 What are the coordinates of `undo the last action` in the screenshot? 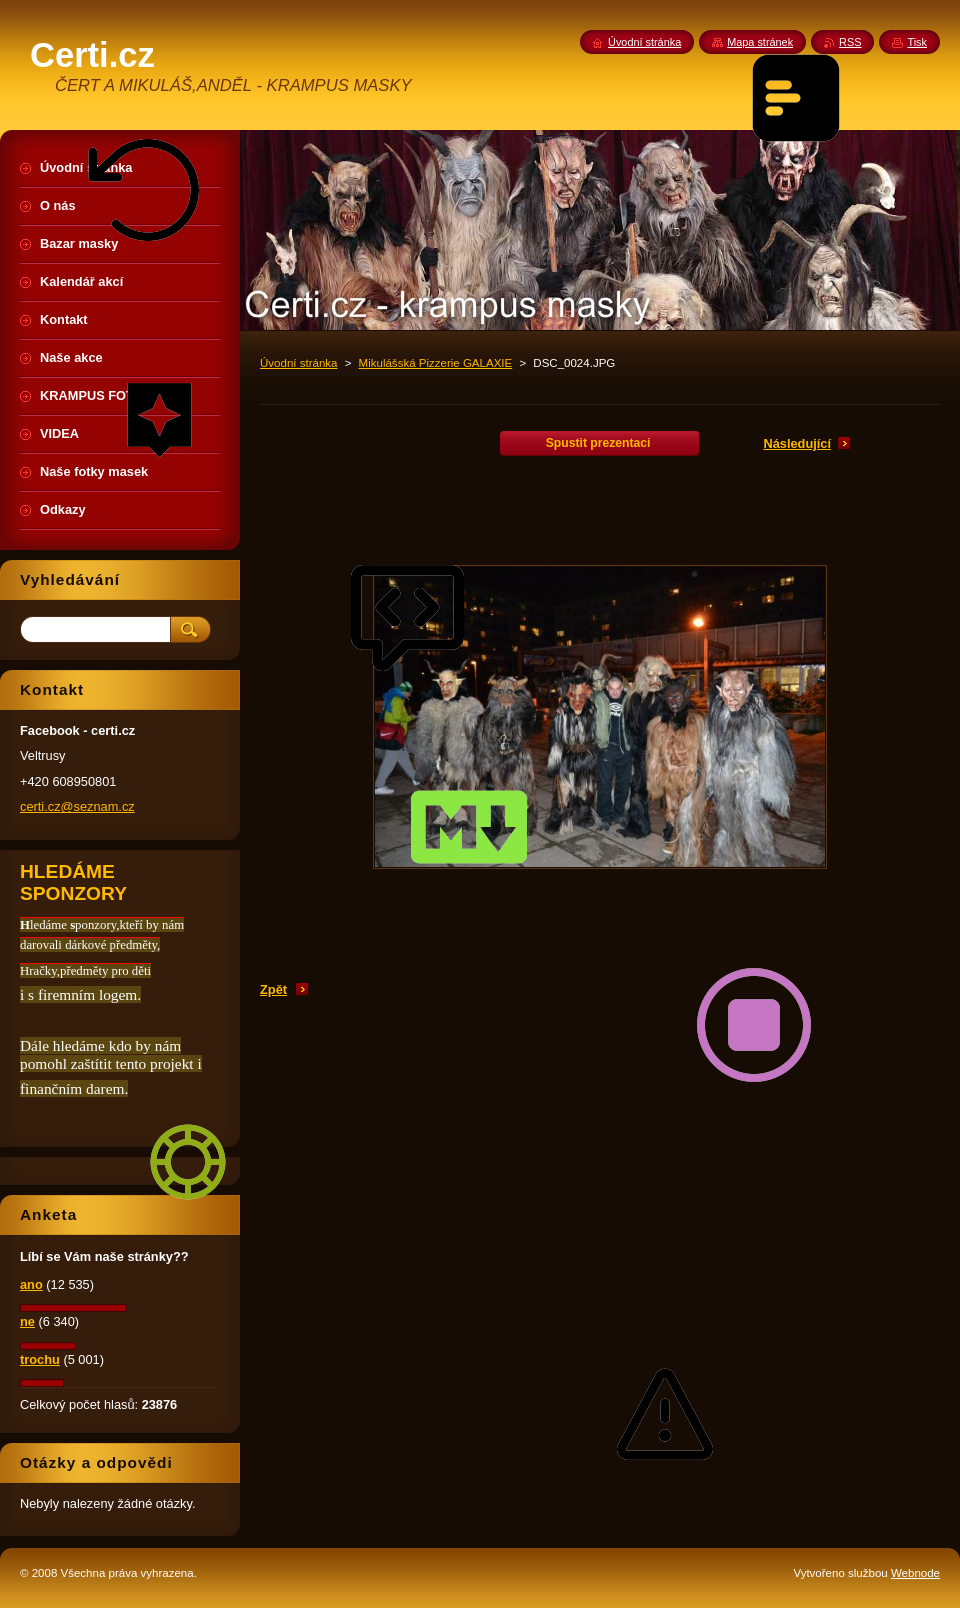 It's located at (148, 190).